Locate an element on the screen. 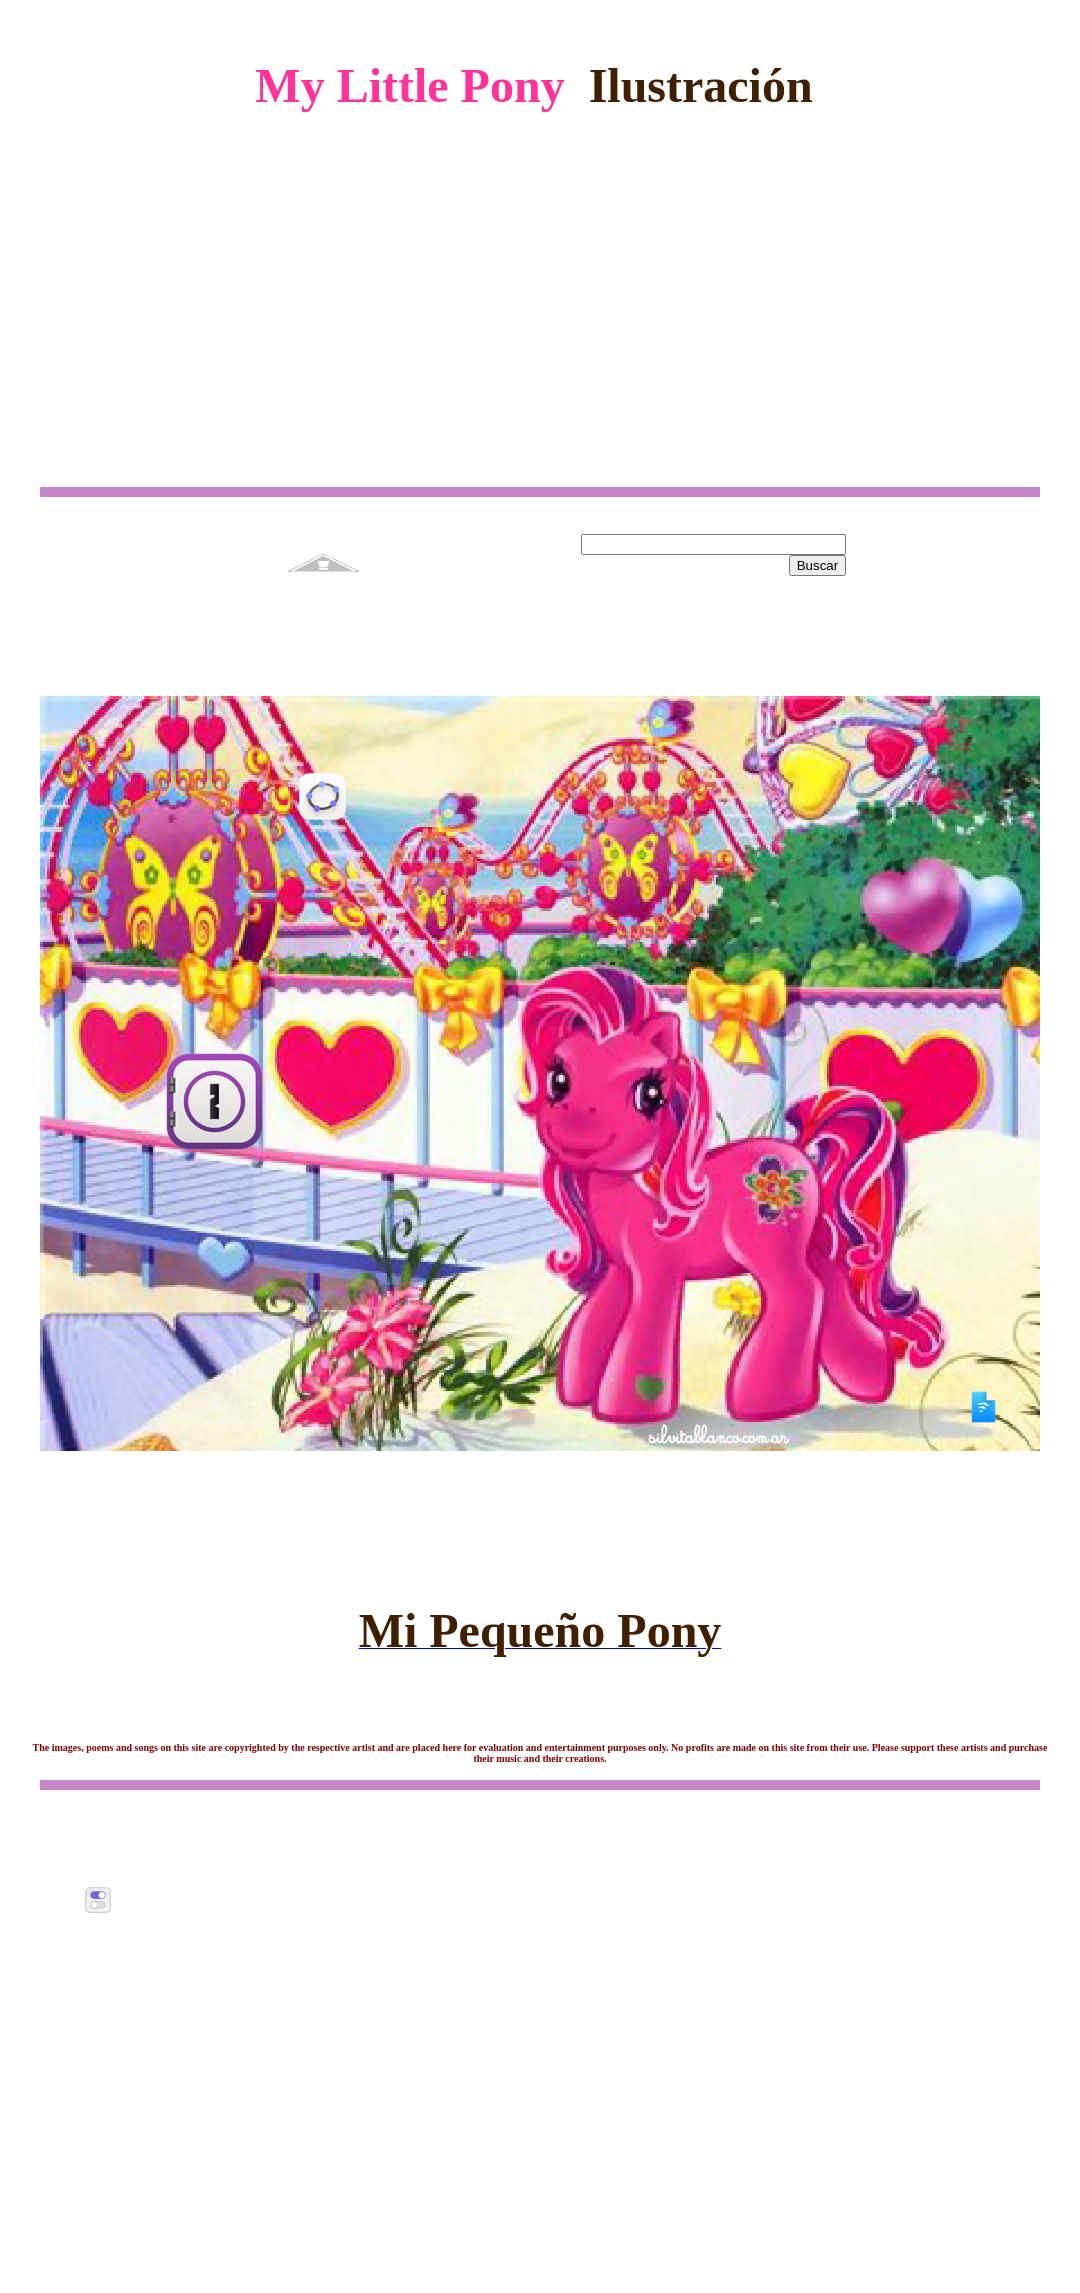  open the Secrets password manager app is located at coordinates (214, 1101).